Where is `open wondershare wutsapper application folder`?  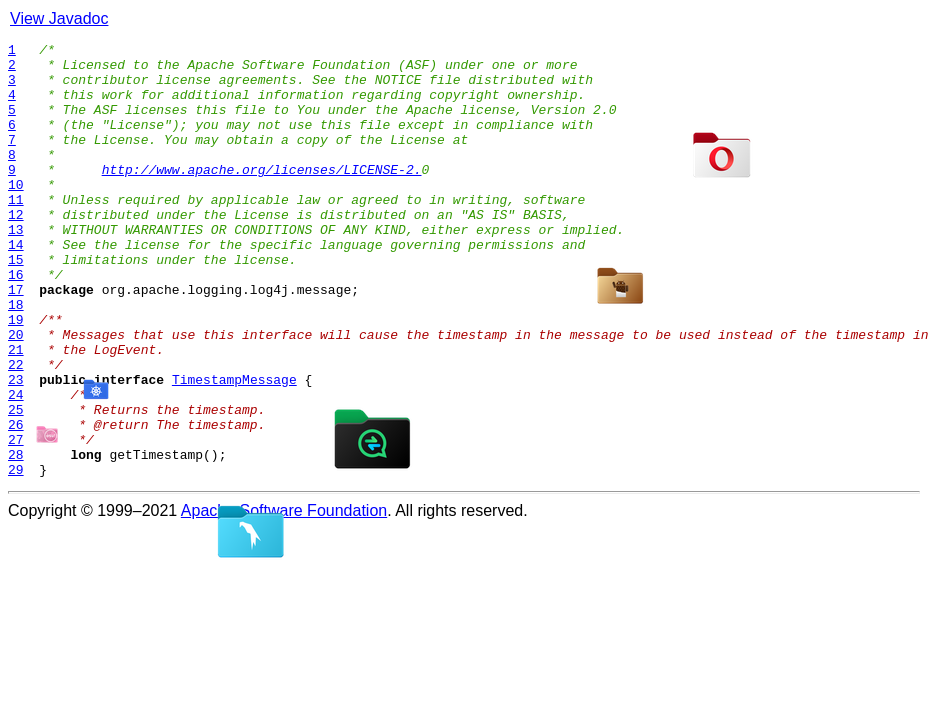 open wondershare wutsapper application folder is located at coordinates (372, 441).